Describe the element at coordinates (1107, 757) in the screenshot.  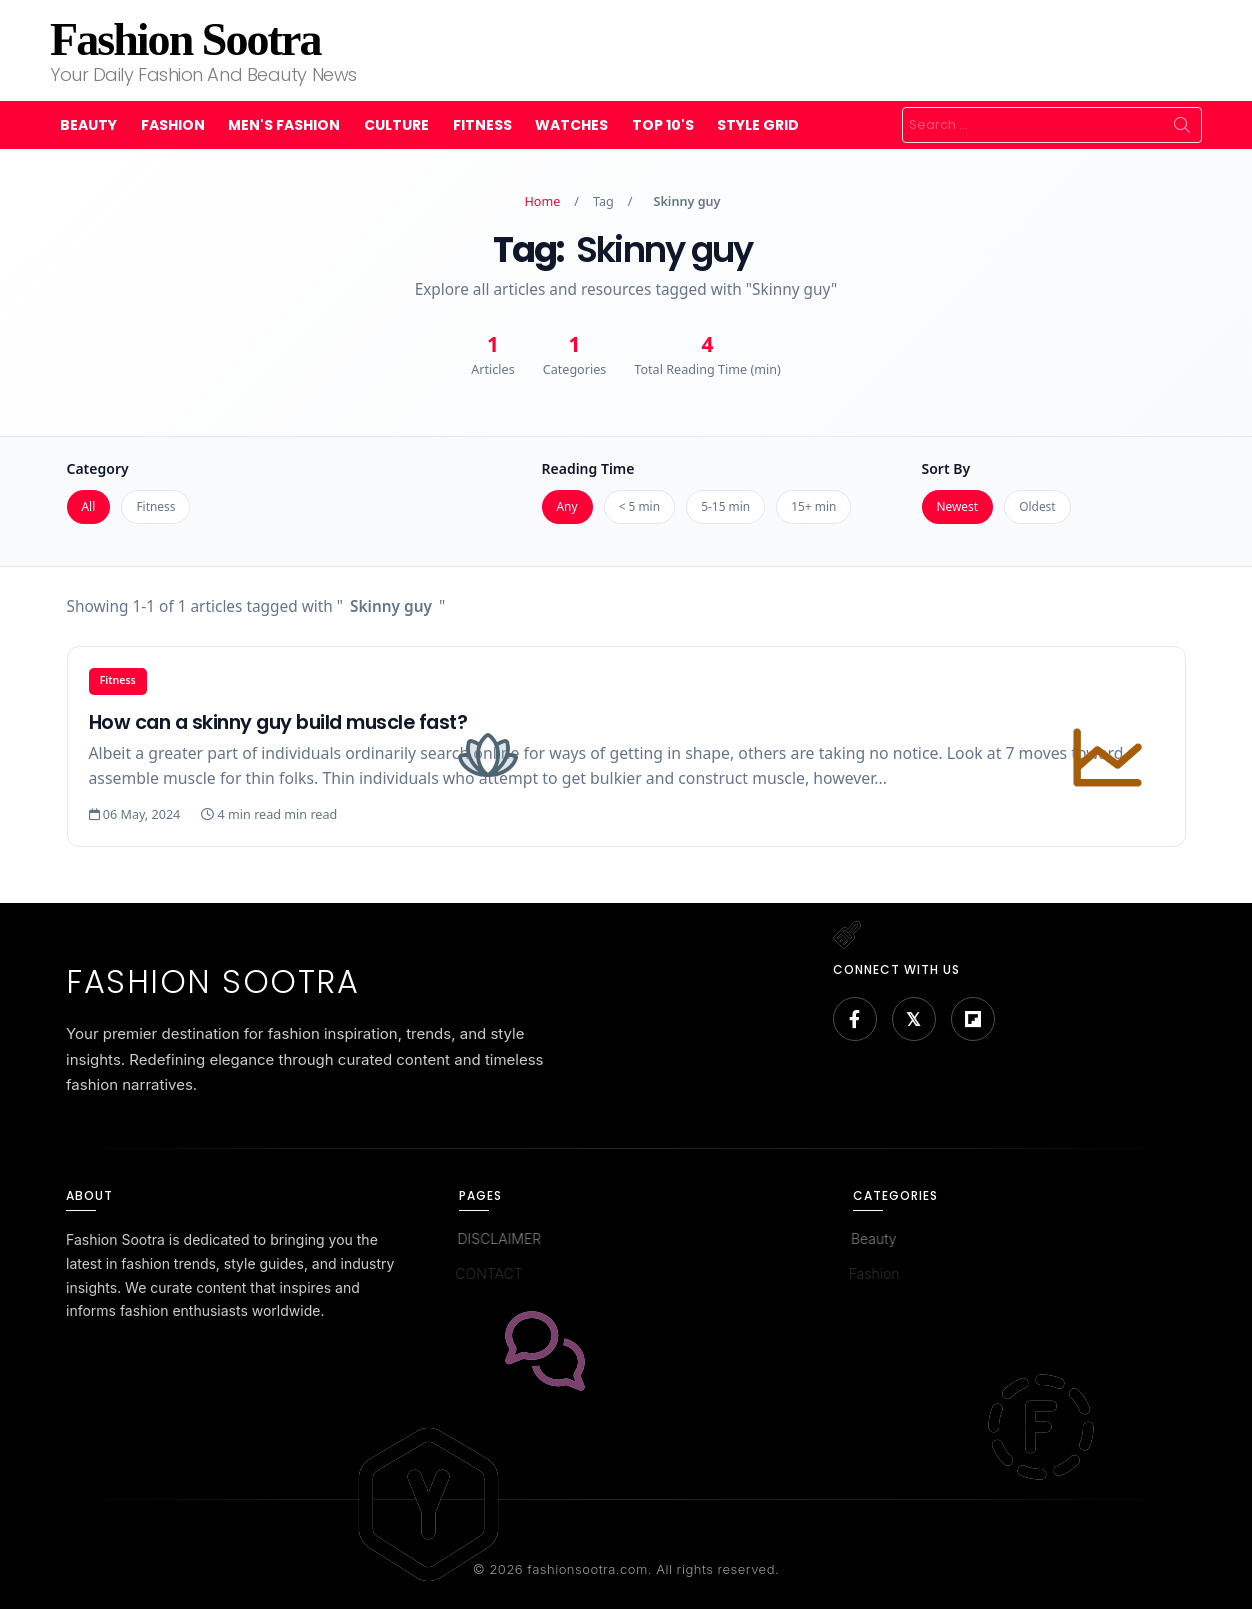
I see `view analytics or statistics` at that location.